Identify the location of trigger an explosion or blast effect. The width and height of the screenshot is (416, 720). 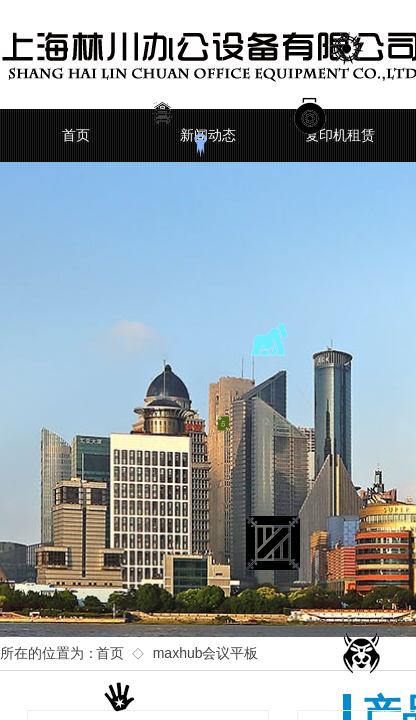
(200, 145).